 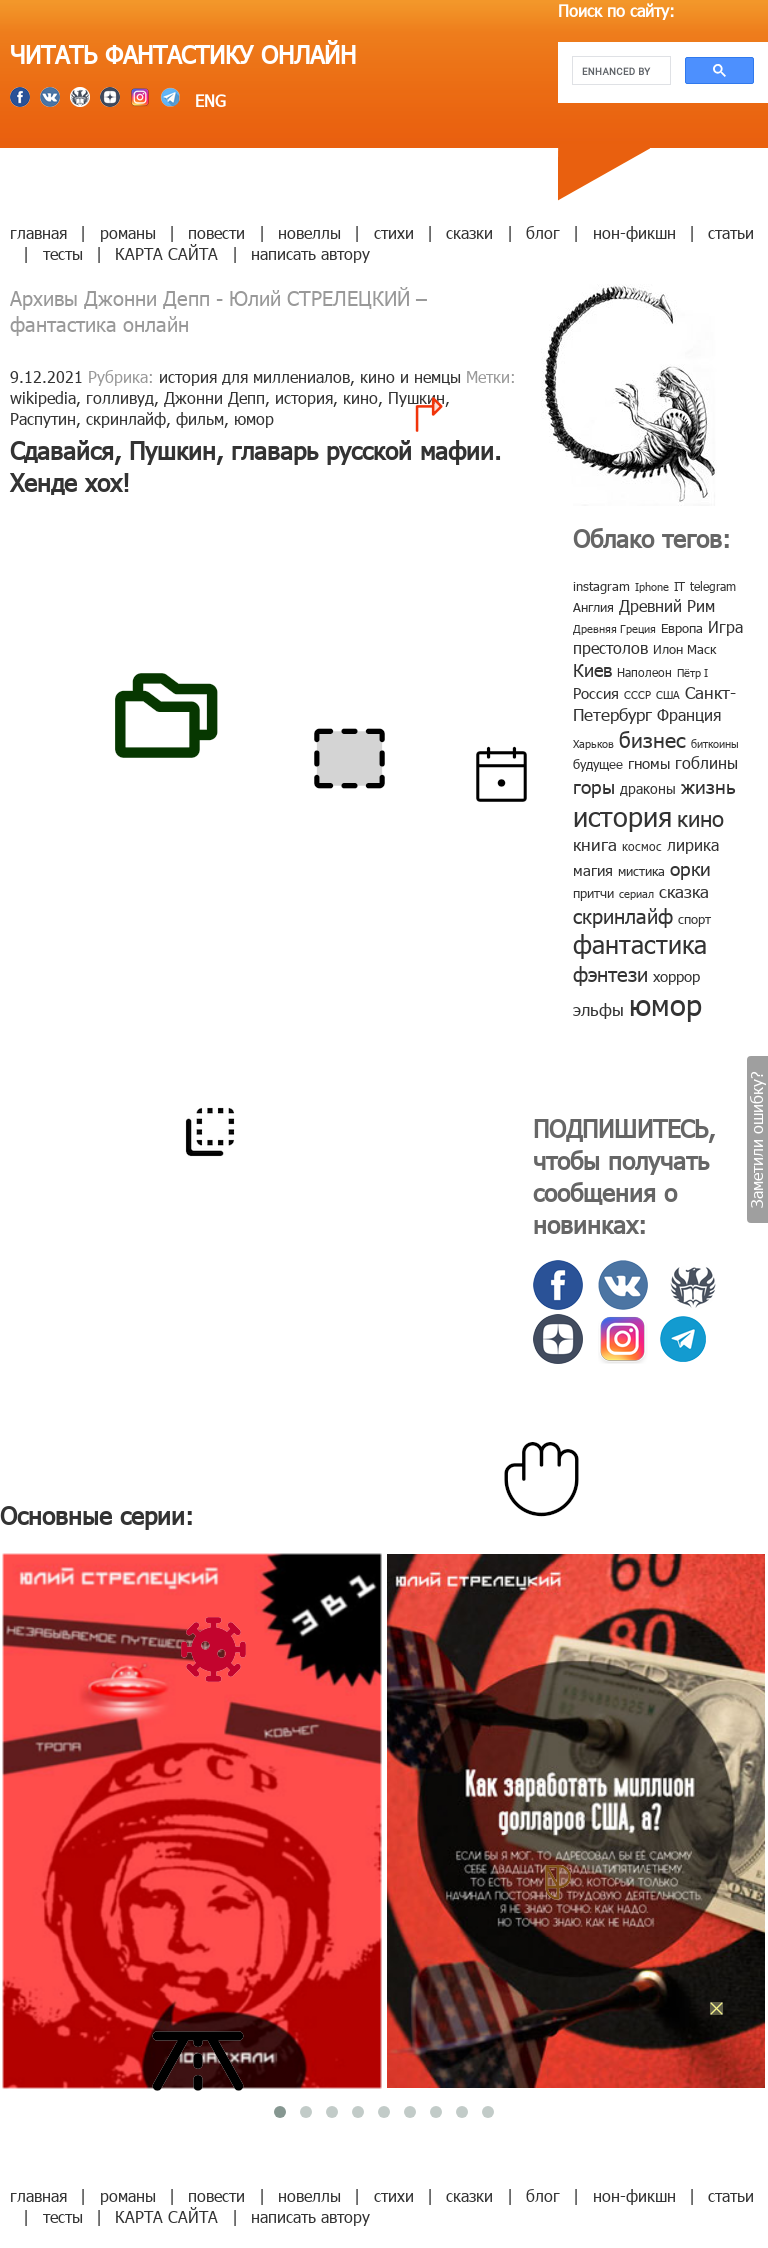 What do you see at coordinates (541, 1468) in the screenshot?
I see `drag to reposition an element` at bounding box center [541, 1468].